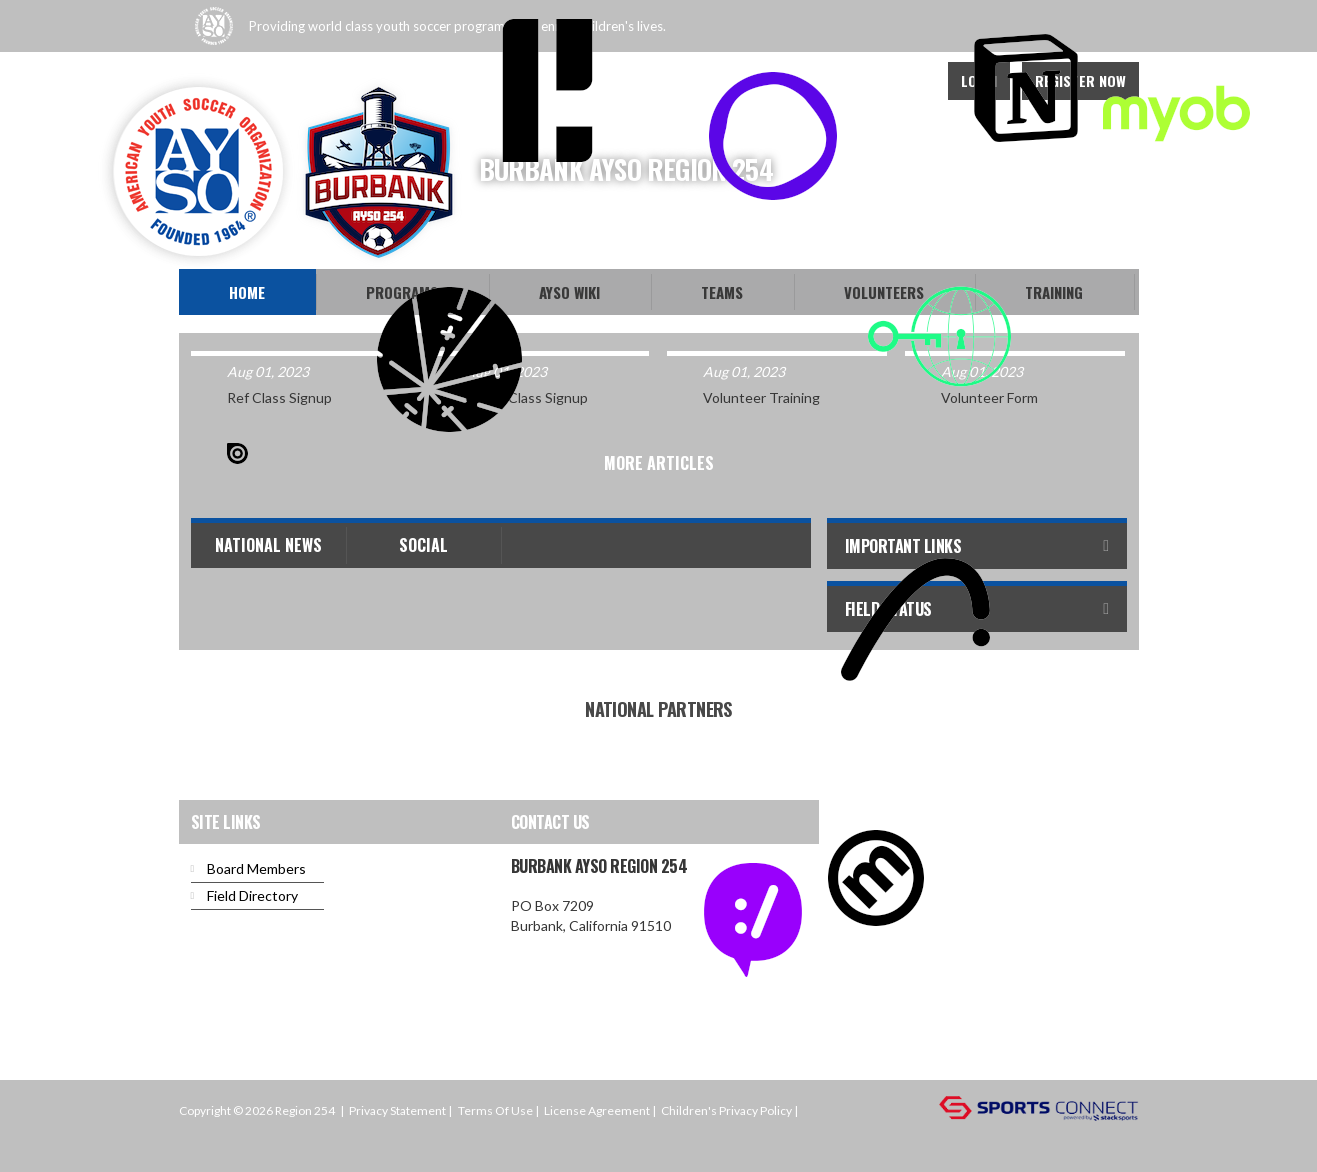 This screenshot has width=1317, height=1172. What do you see at coordinates (939, 336) in the screenshot?
I see `sign in with webauthn passwordless authentication` at bounding box center [939, 336].